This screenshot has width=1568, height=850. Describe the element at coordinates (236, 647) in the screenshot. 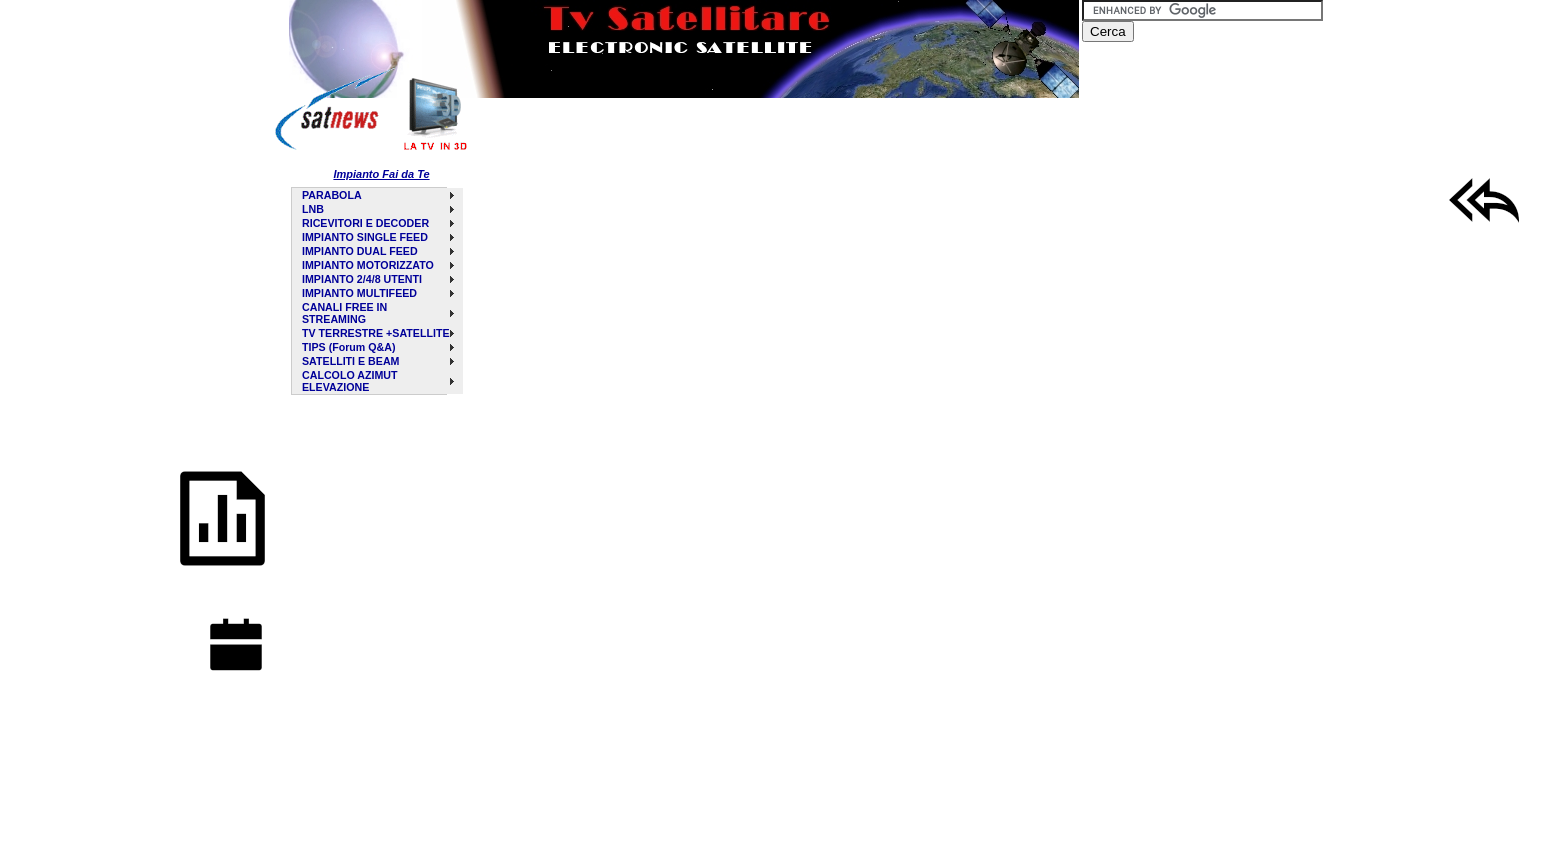

I see `open calendar` at that location.